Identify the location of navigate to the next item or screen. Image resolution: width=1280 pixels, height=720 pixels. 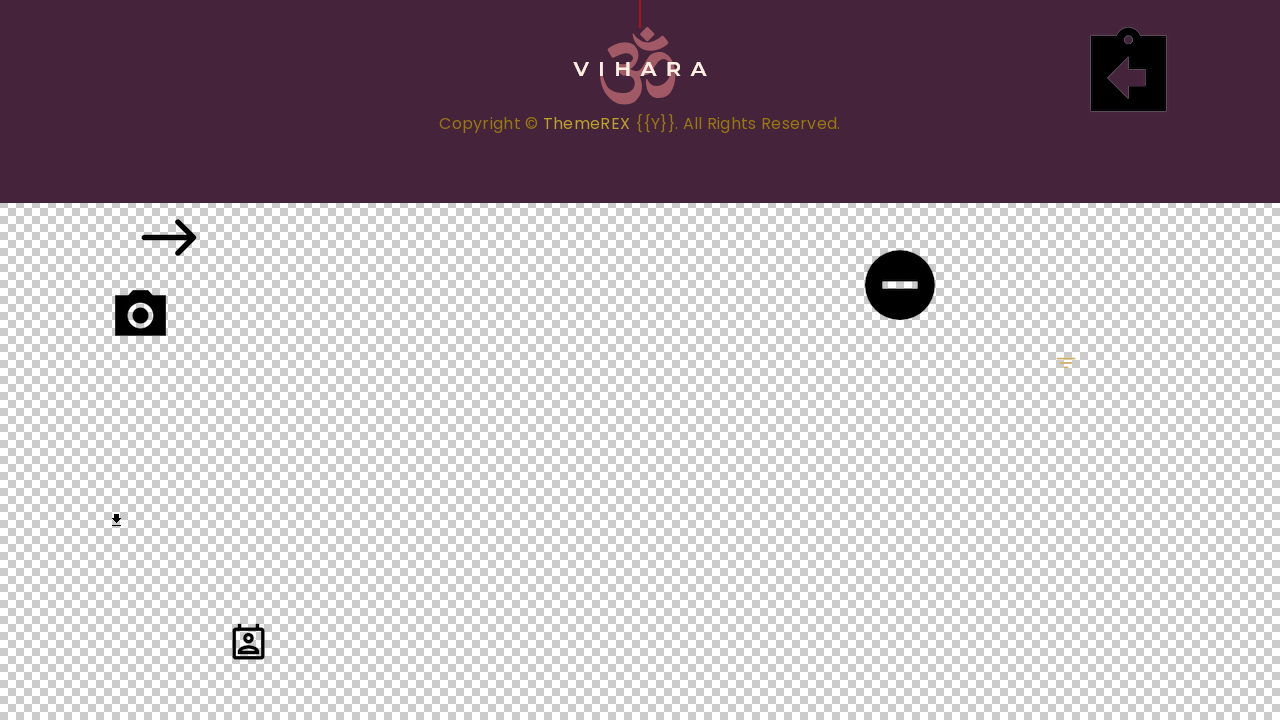
(169, 237).